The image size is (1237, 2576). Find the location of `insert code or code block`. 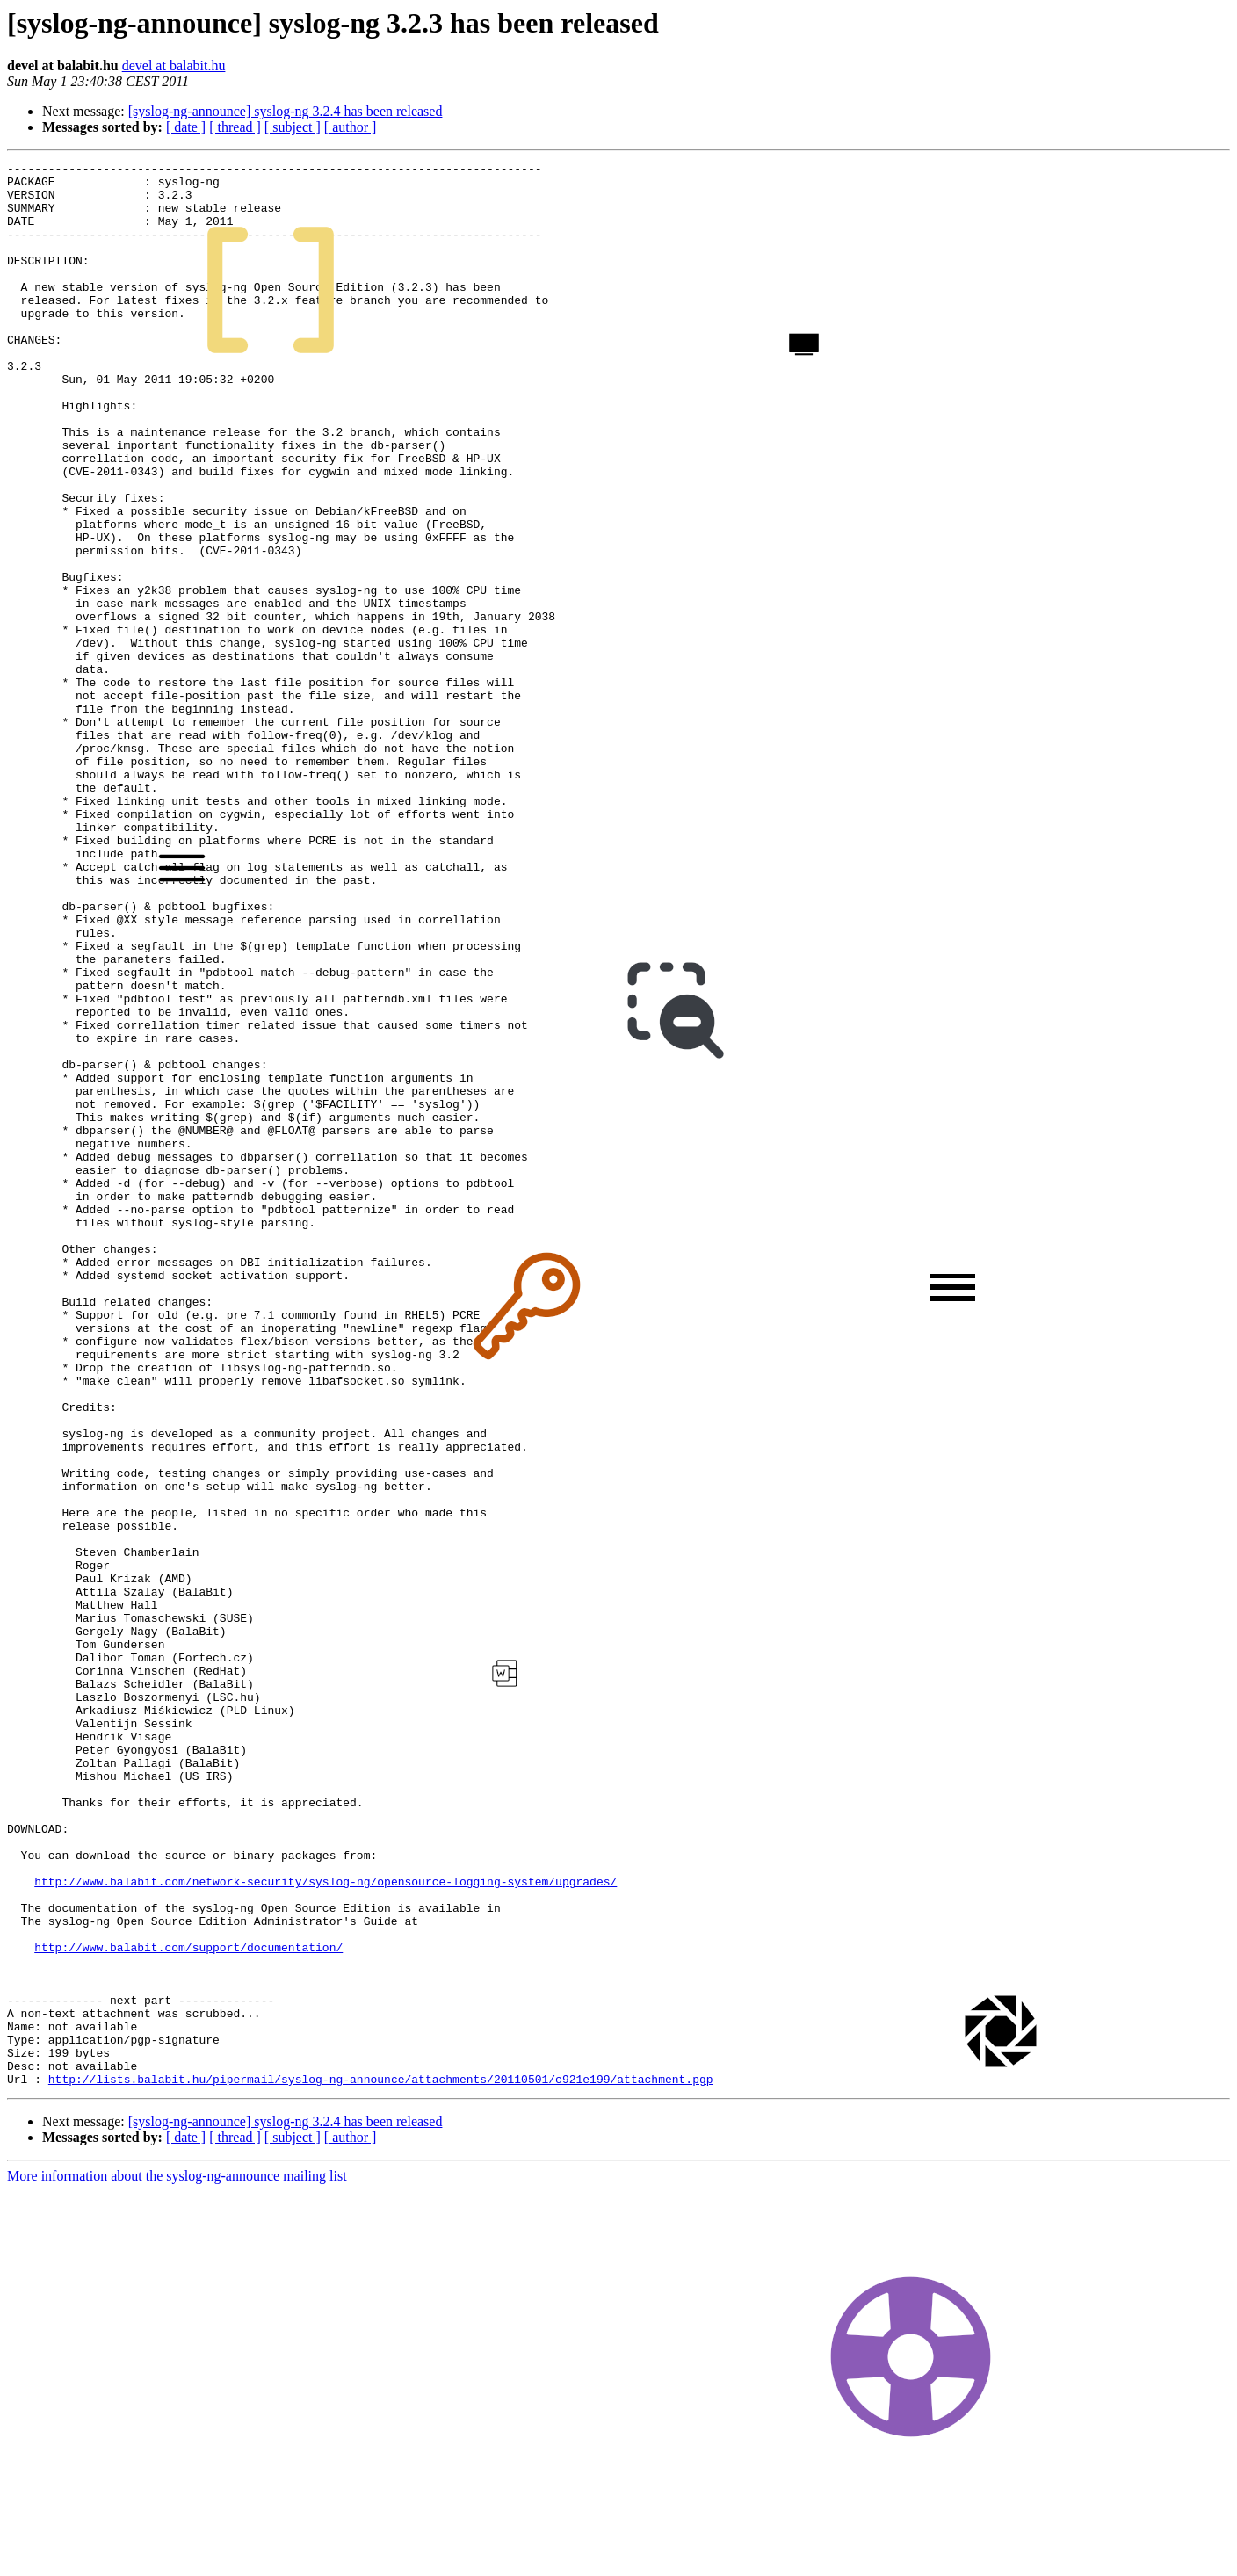

insert code or code block is located at coordinates (271, 290).